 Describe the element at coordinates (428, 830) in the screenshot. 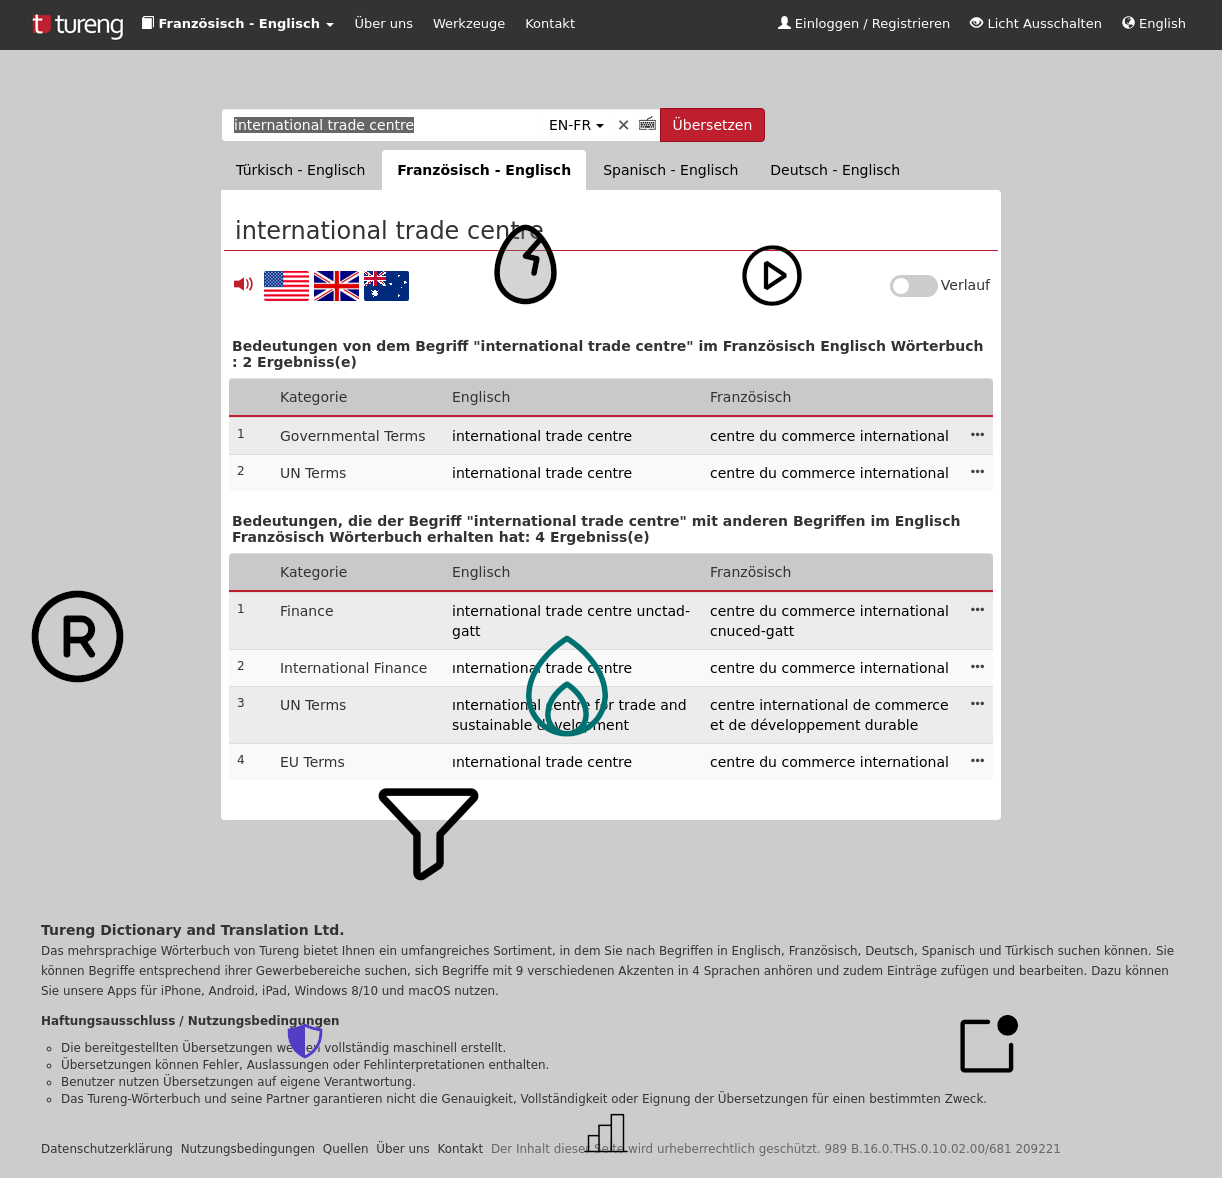

I see `filter or sort content` at that location.